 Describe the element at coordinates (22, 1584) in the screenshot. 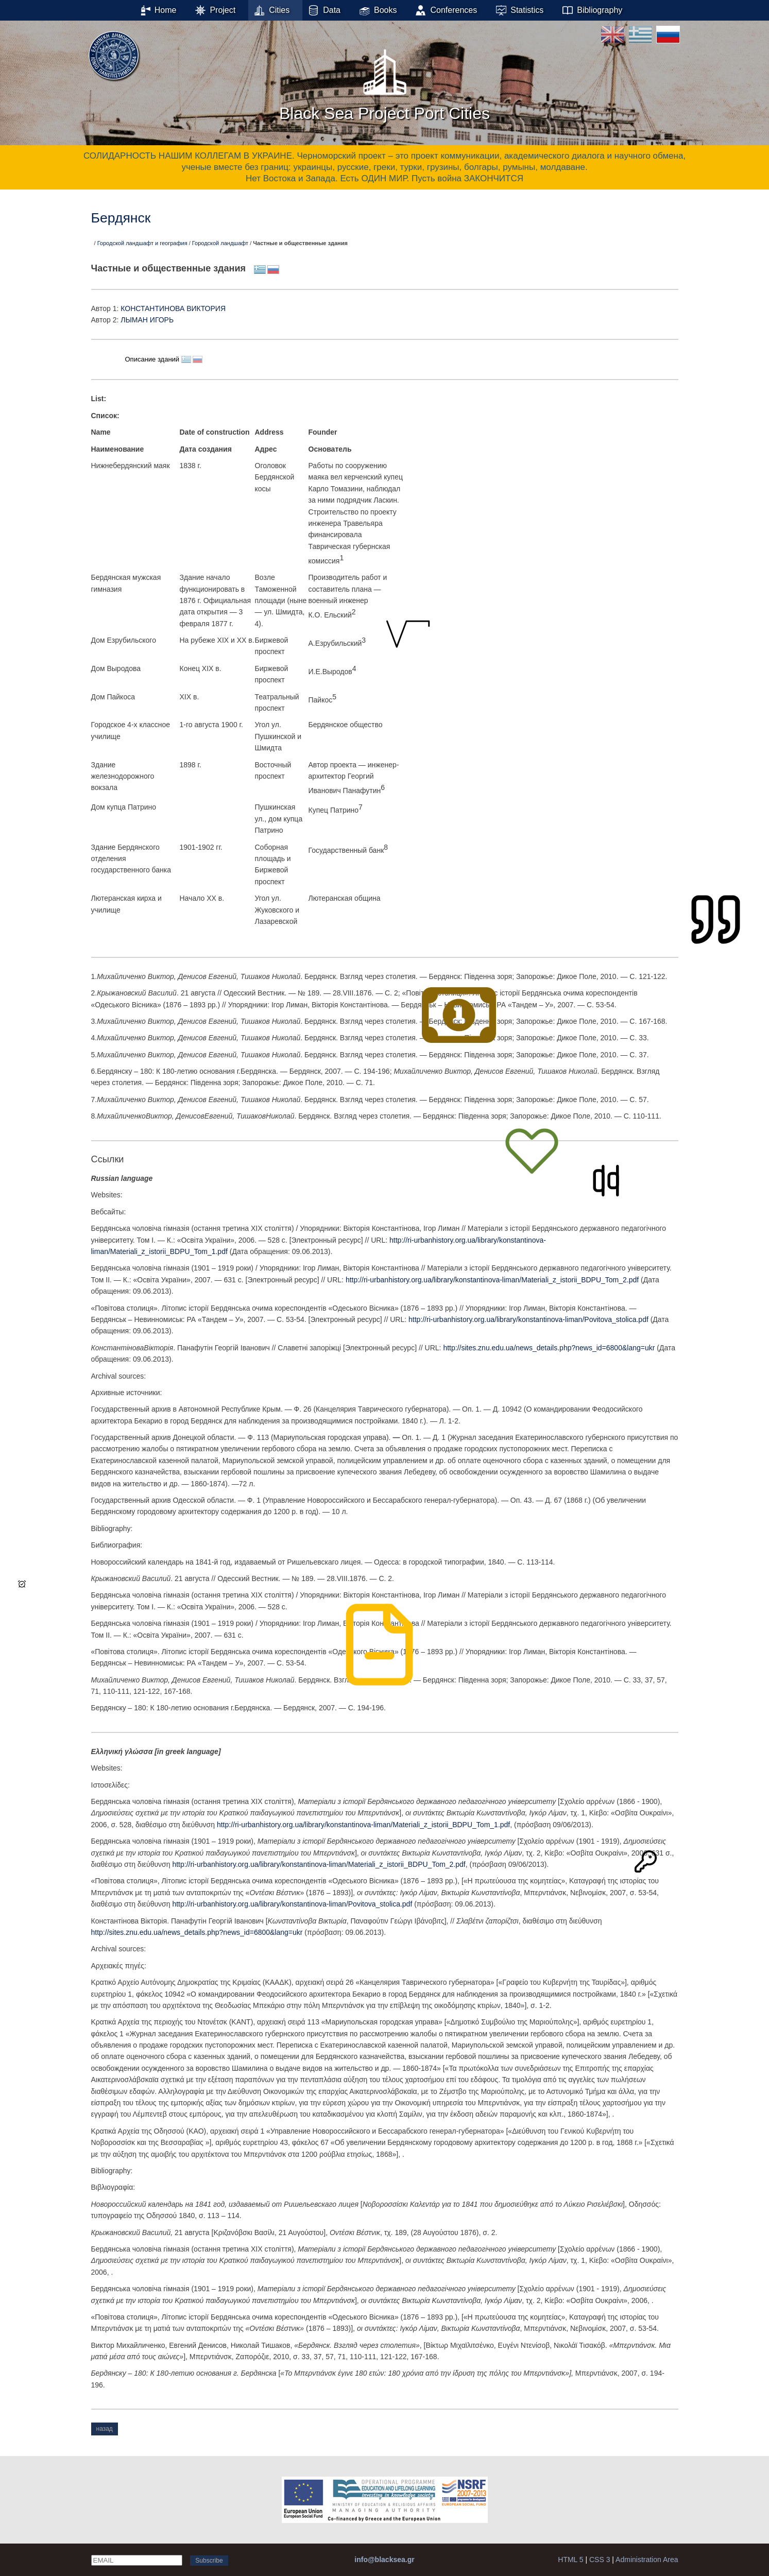

I see `alarm set successfully` at that location.